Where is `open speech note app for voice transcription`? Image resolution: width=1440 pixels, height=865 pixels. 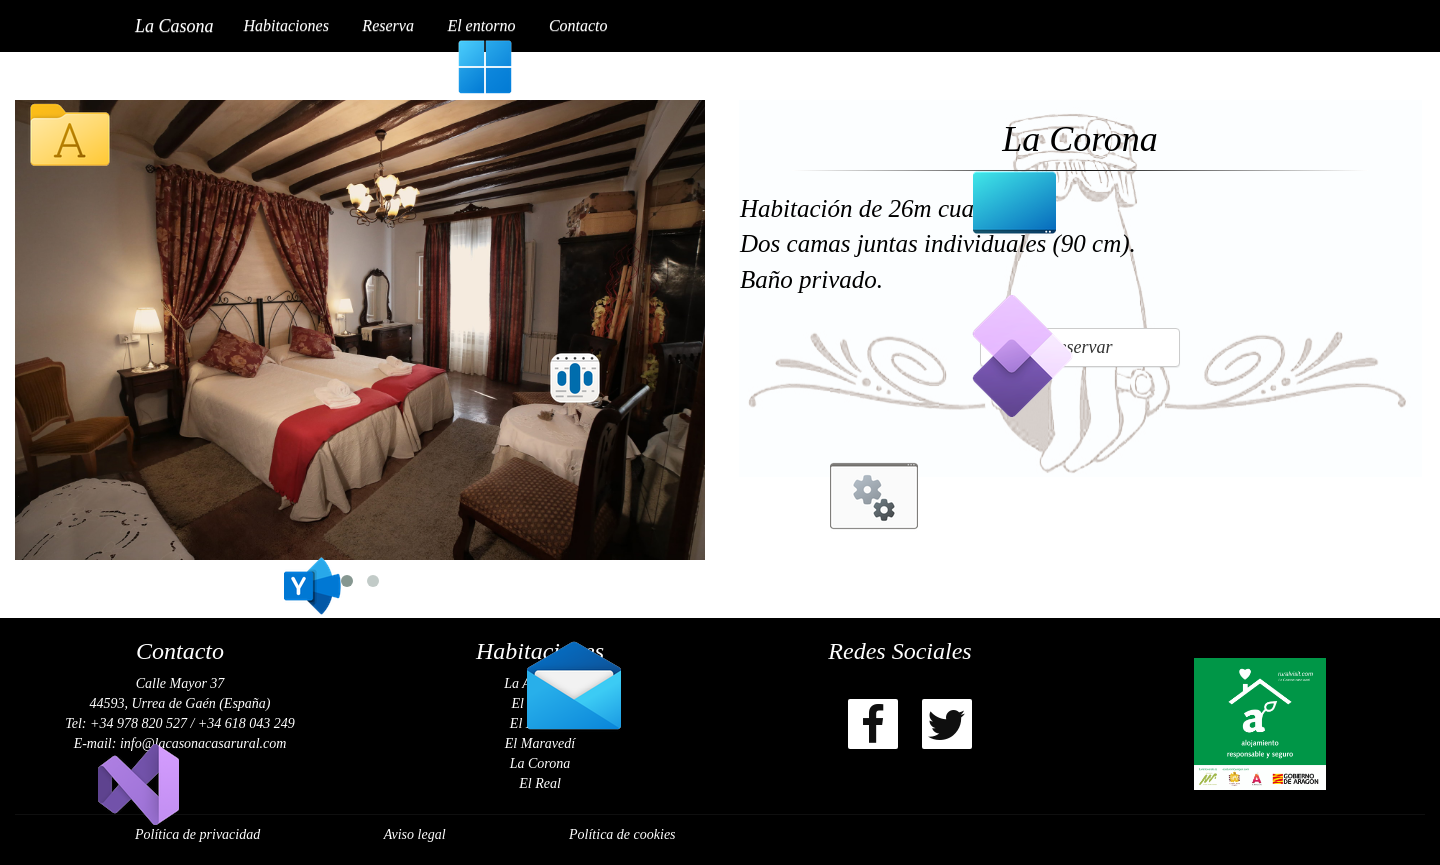
open speech note app for voice transcription is located at coordinates (575, 378).